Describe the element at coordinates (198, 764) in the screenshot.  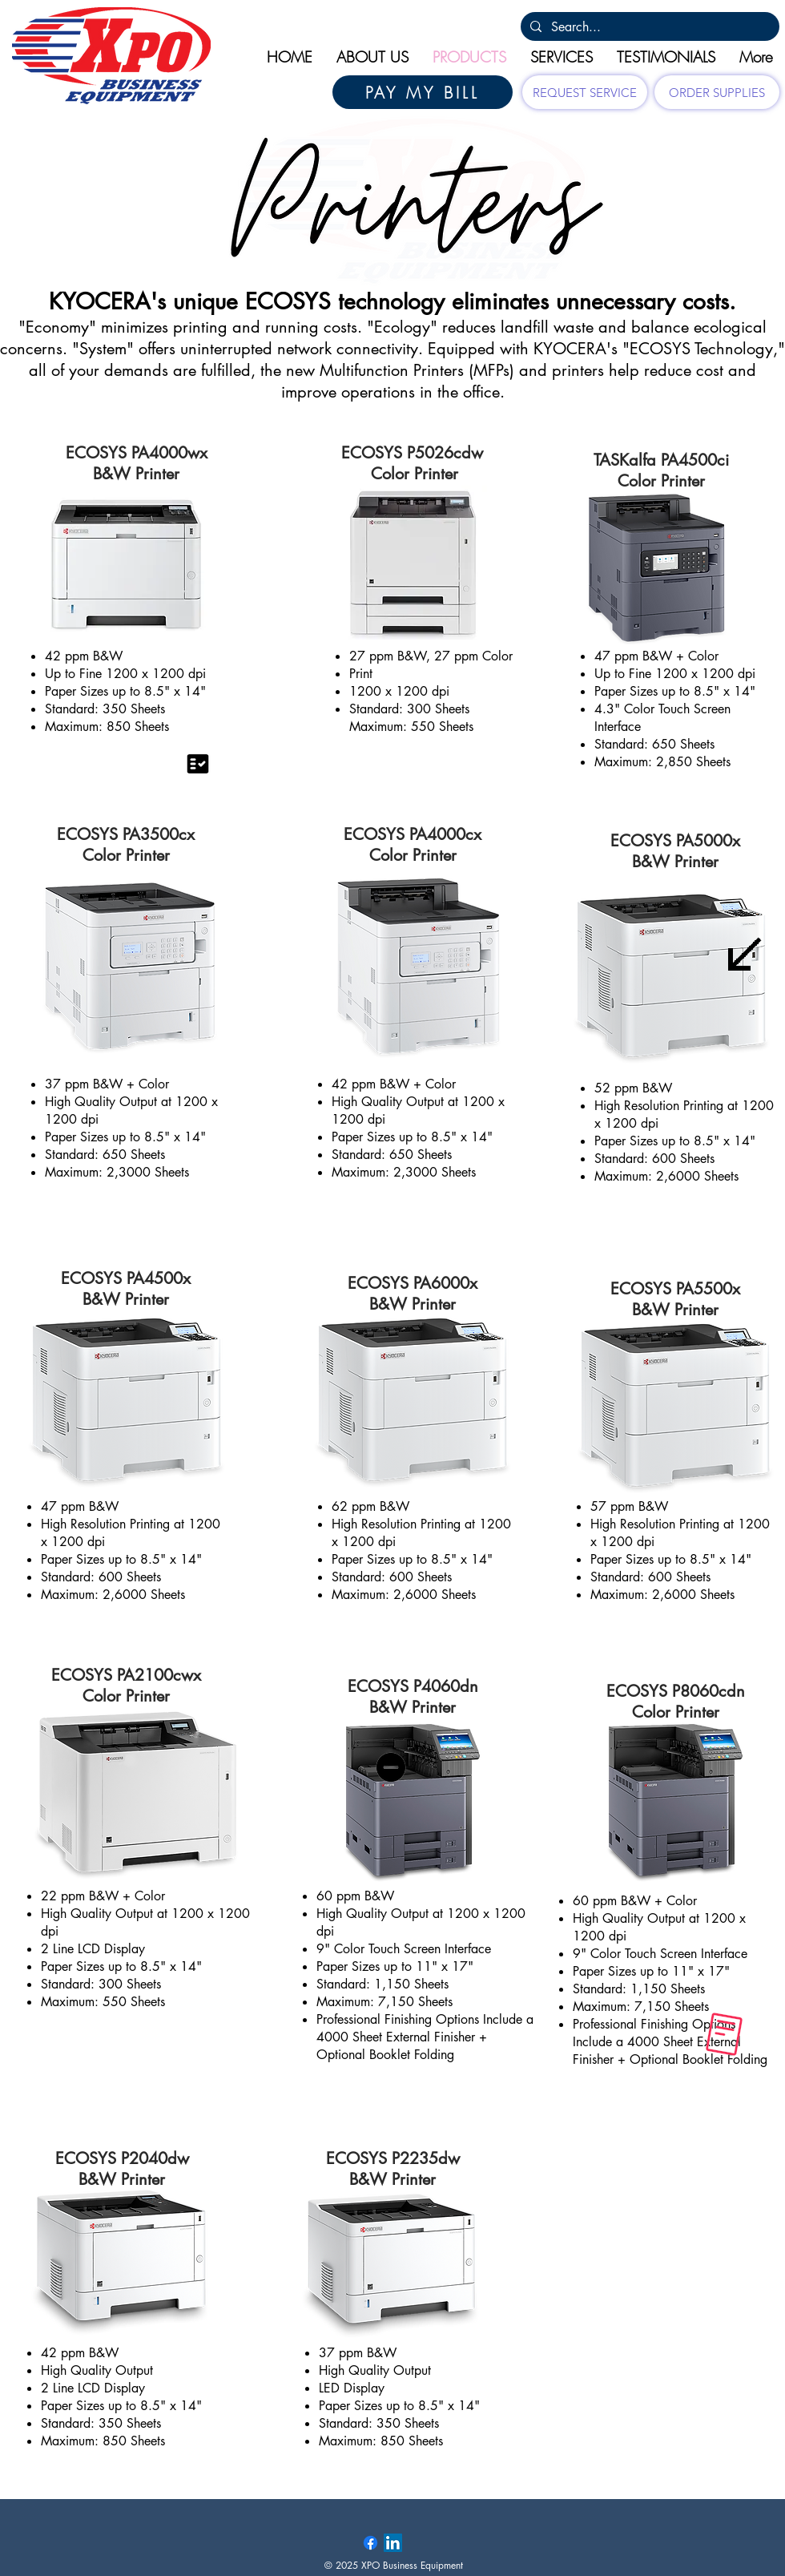
I see `verify checklist items` at that location.